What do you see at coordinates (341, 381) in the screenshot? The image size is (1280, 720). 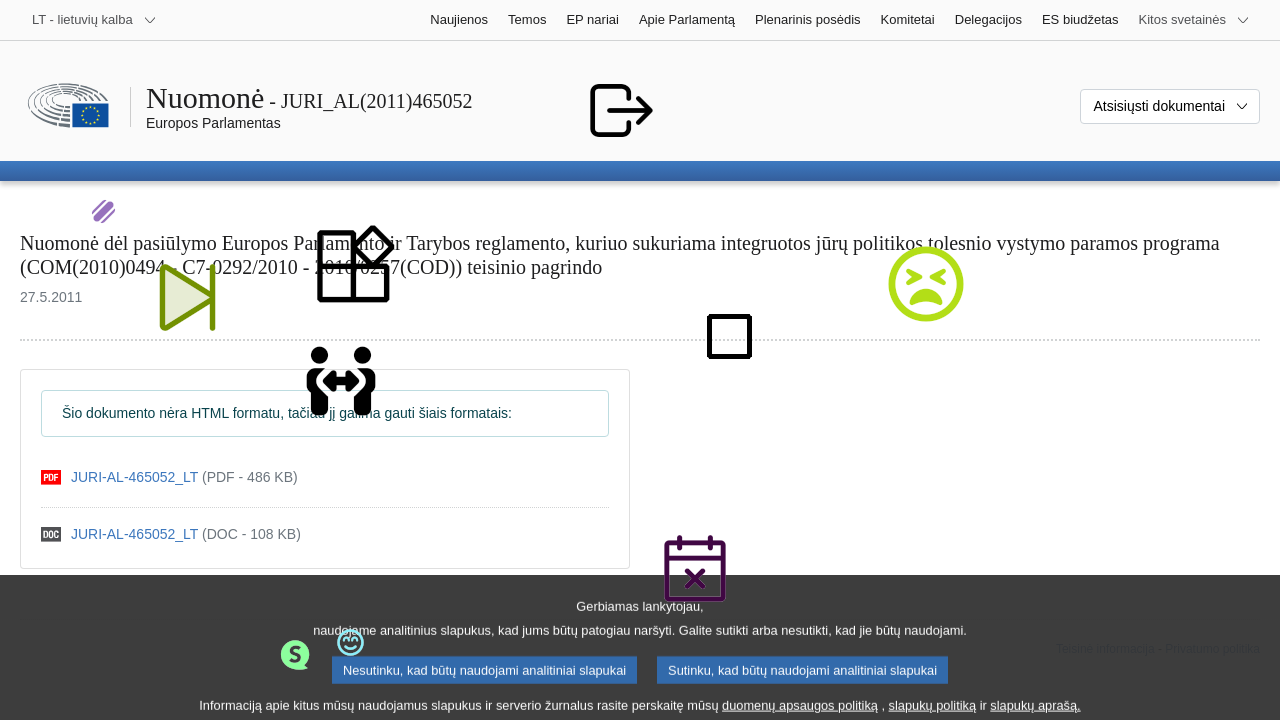 I see `indicates social distancing or maintaining space between people` at bounding box center [341, 381].